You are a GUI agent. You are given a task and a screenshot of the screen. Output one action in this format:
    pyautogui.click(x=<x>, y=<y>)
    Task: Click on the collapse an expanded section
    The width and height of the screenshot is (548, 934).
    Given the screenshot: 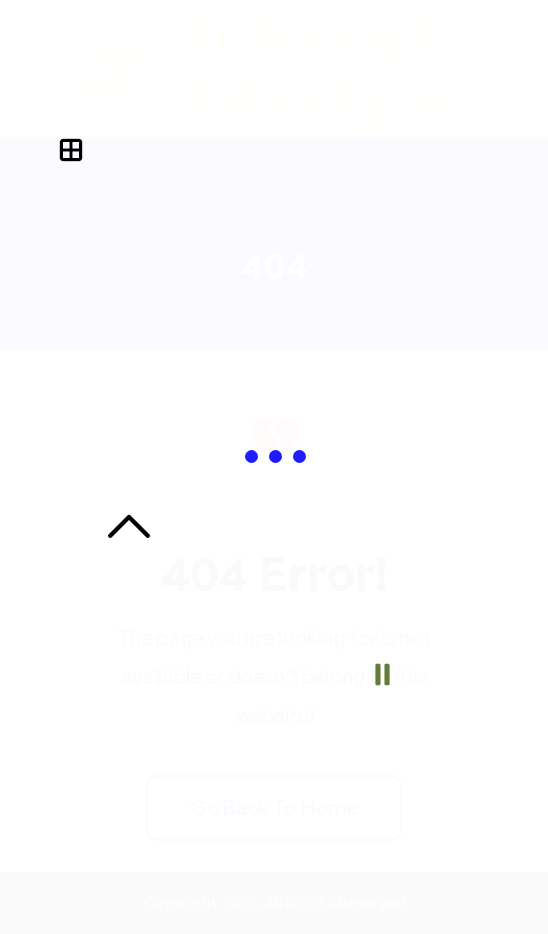 What is the action you would take?
    pyautogui.click(x=129, y=526)
    